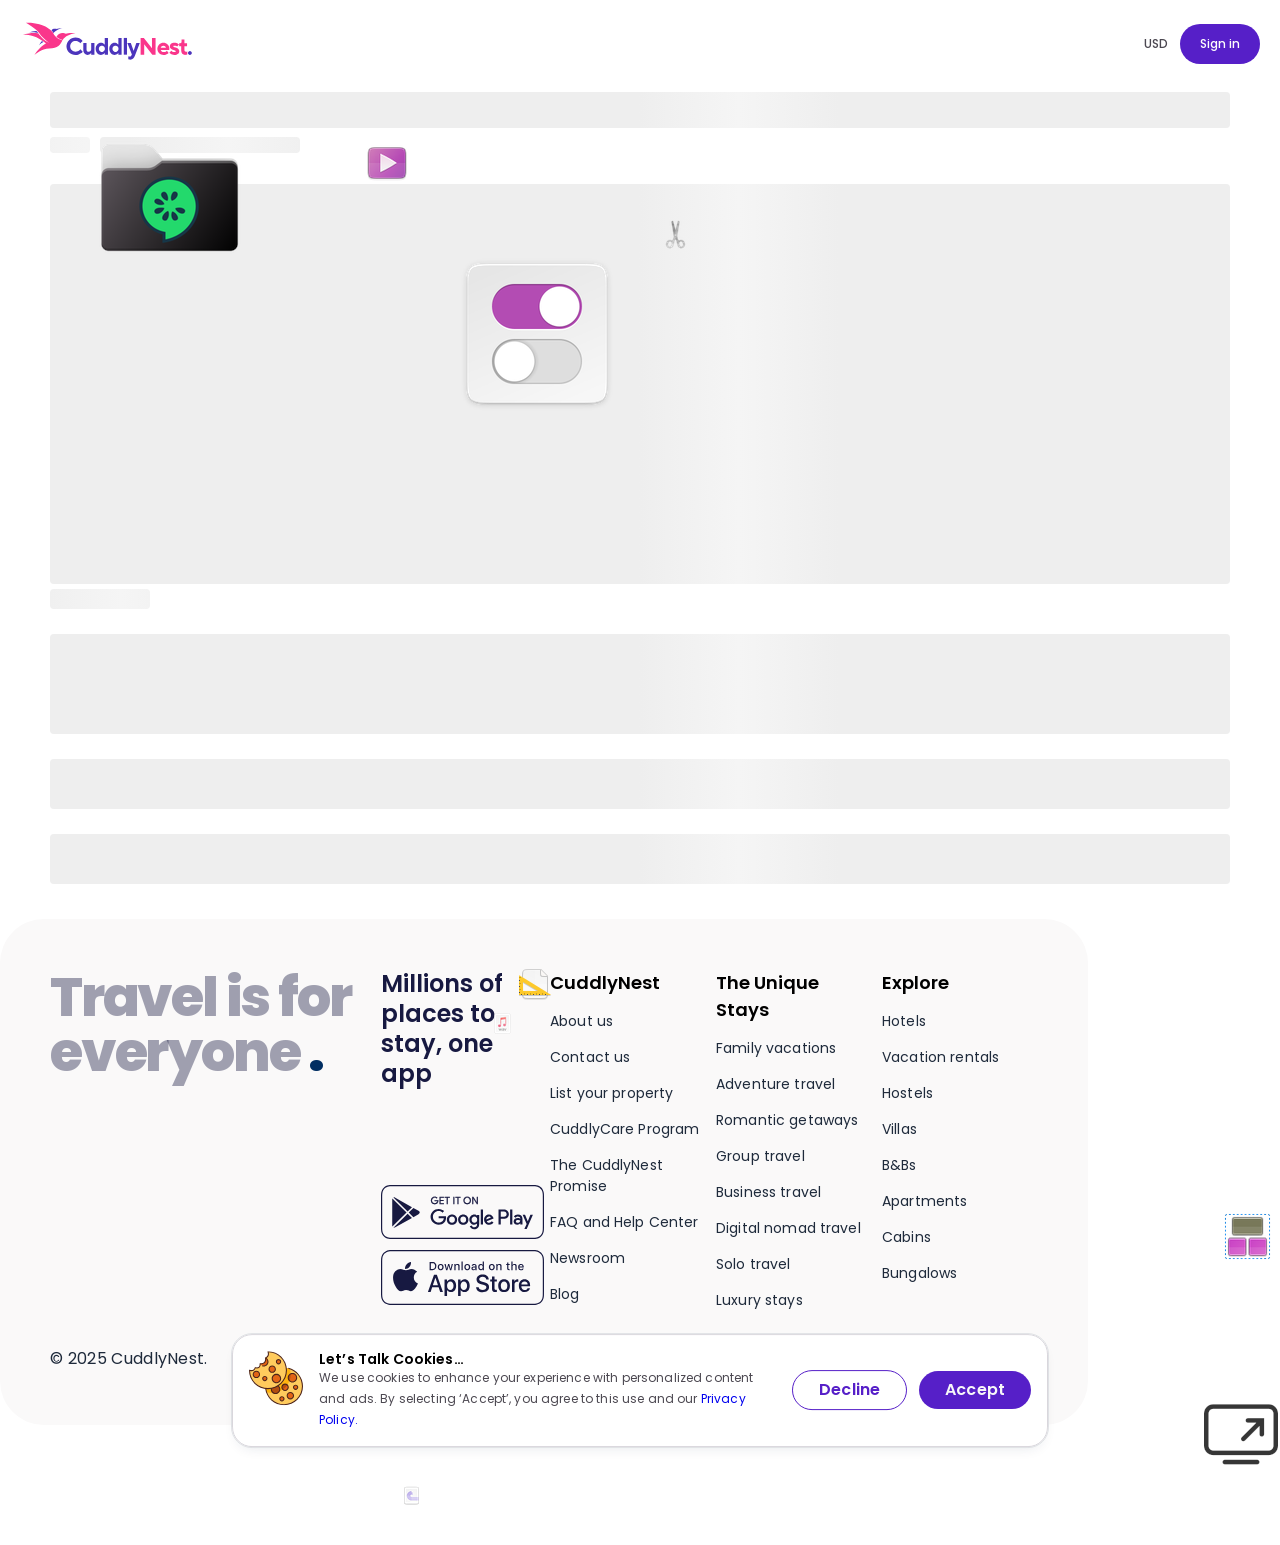 The height and width of the screenshot is (1545, 1280). I want to click on cut selected content to clipboard, so click(675, 234).